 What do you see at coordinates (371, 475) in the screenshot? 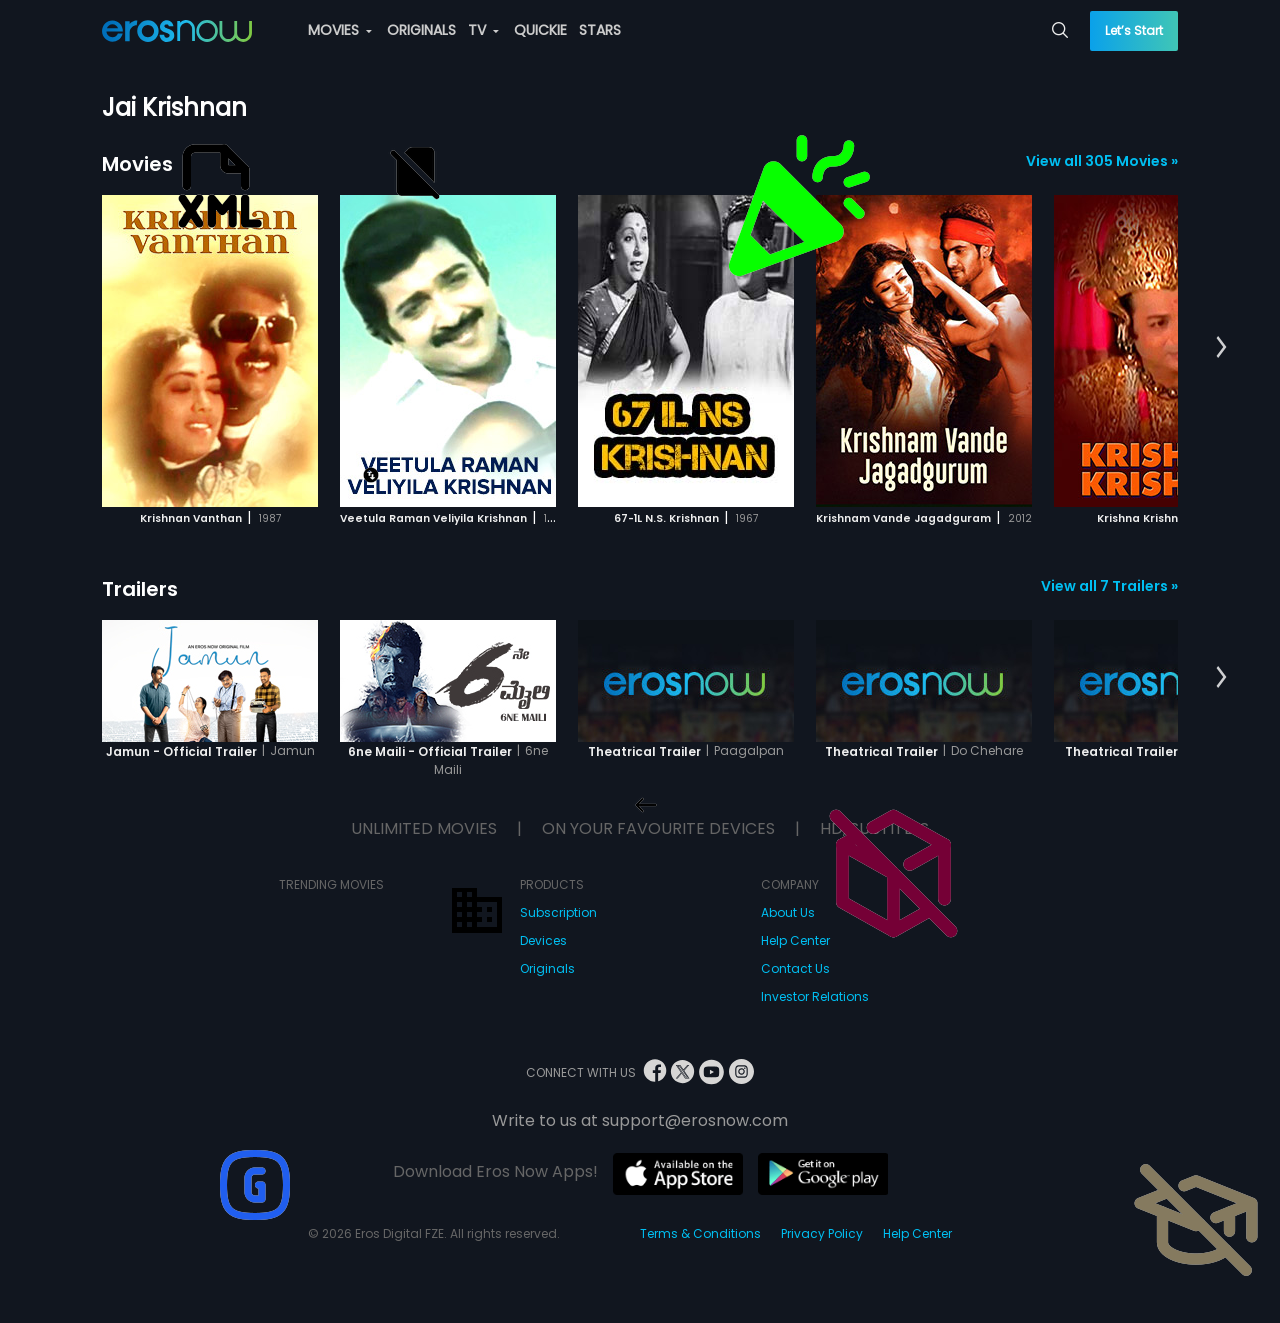
I see `swap or reorder items vertically` at bounding box center [371, 475].